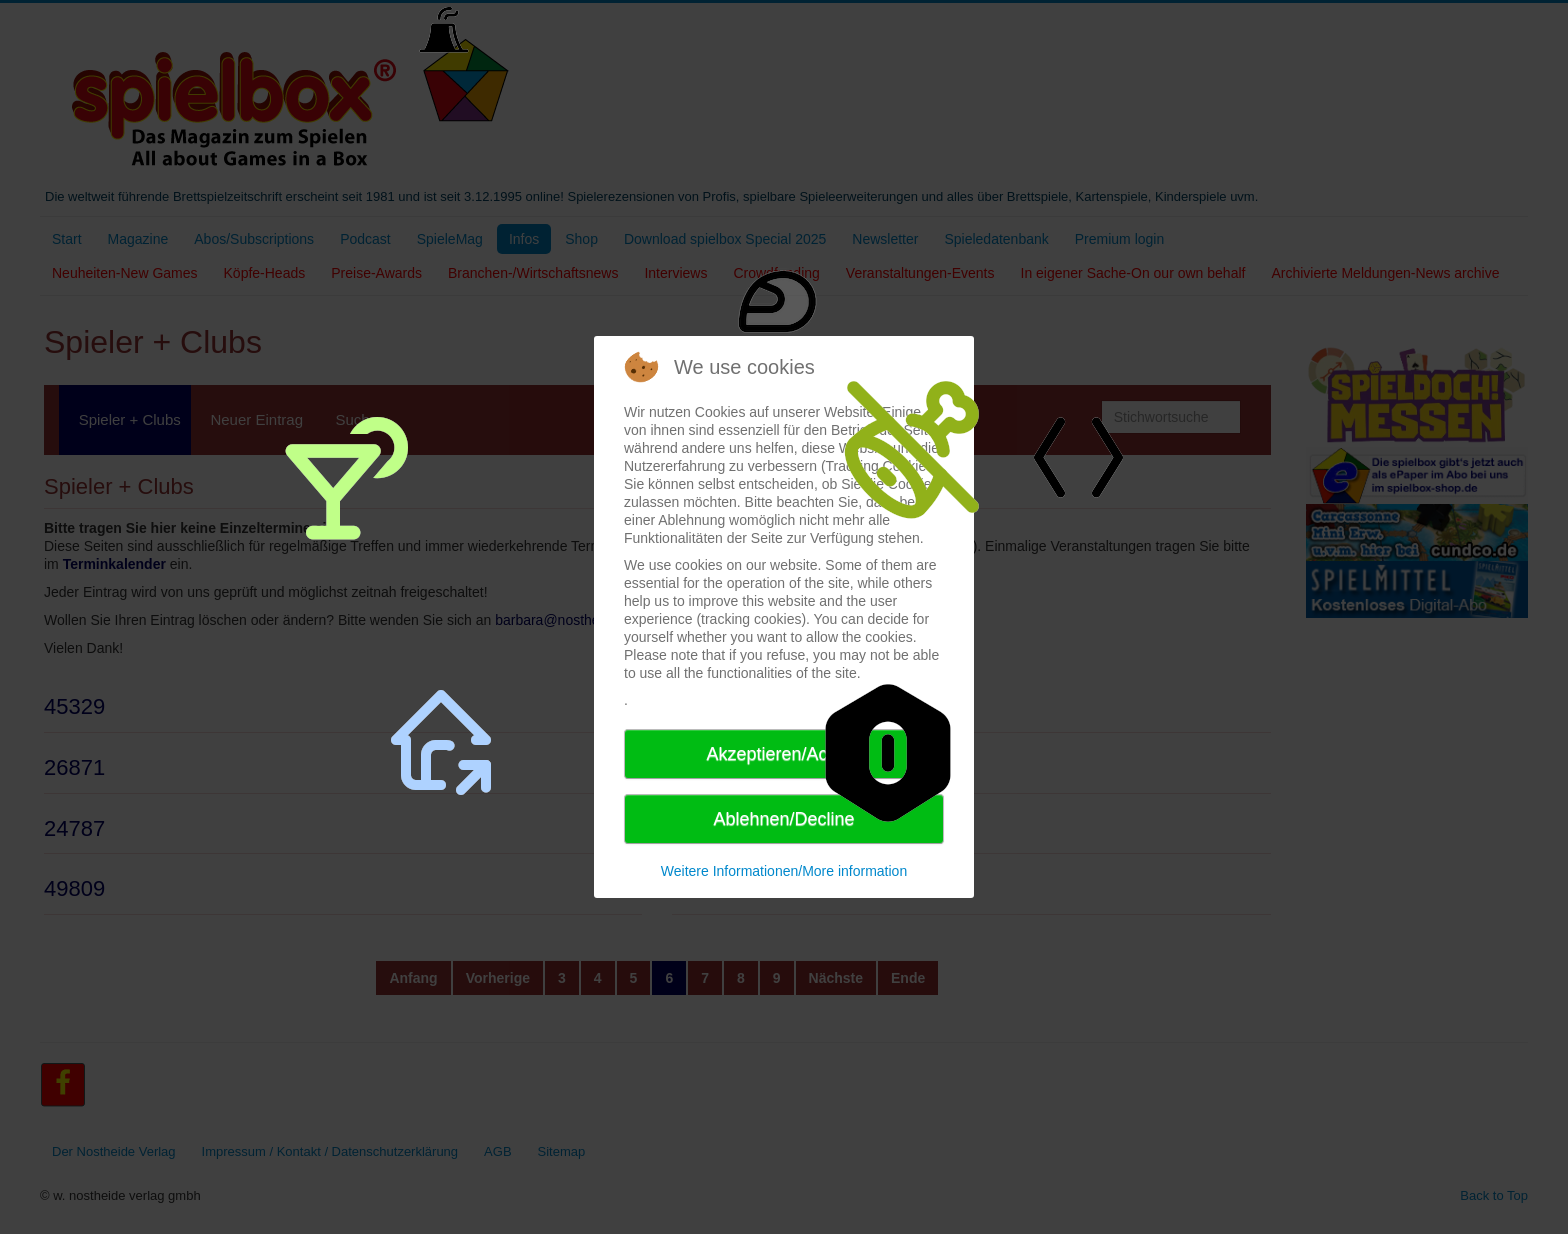 The width and height of the screenshot is (1568, 1234). Describe the element at coordinates (444, 33) in the screenshot. I see `view nuclear power plant status` at that location.